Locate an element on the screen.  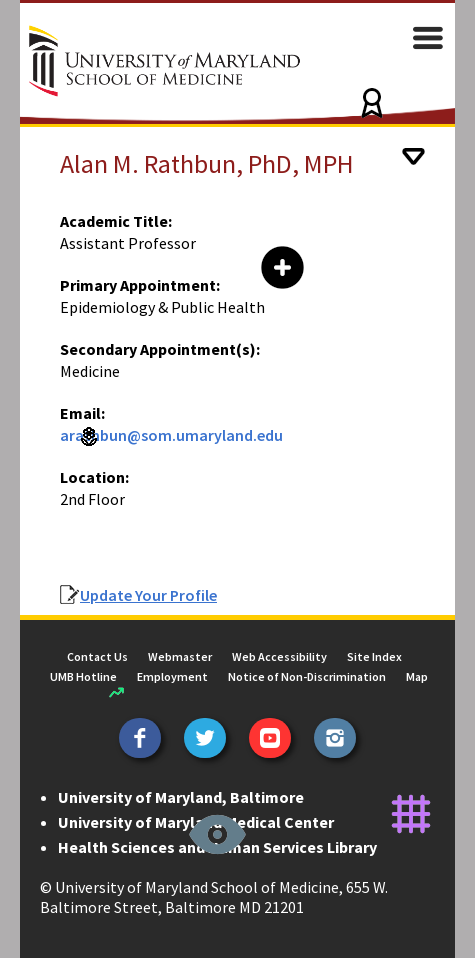
add a new item is located at coordinates (282, 267).